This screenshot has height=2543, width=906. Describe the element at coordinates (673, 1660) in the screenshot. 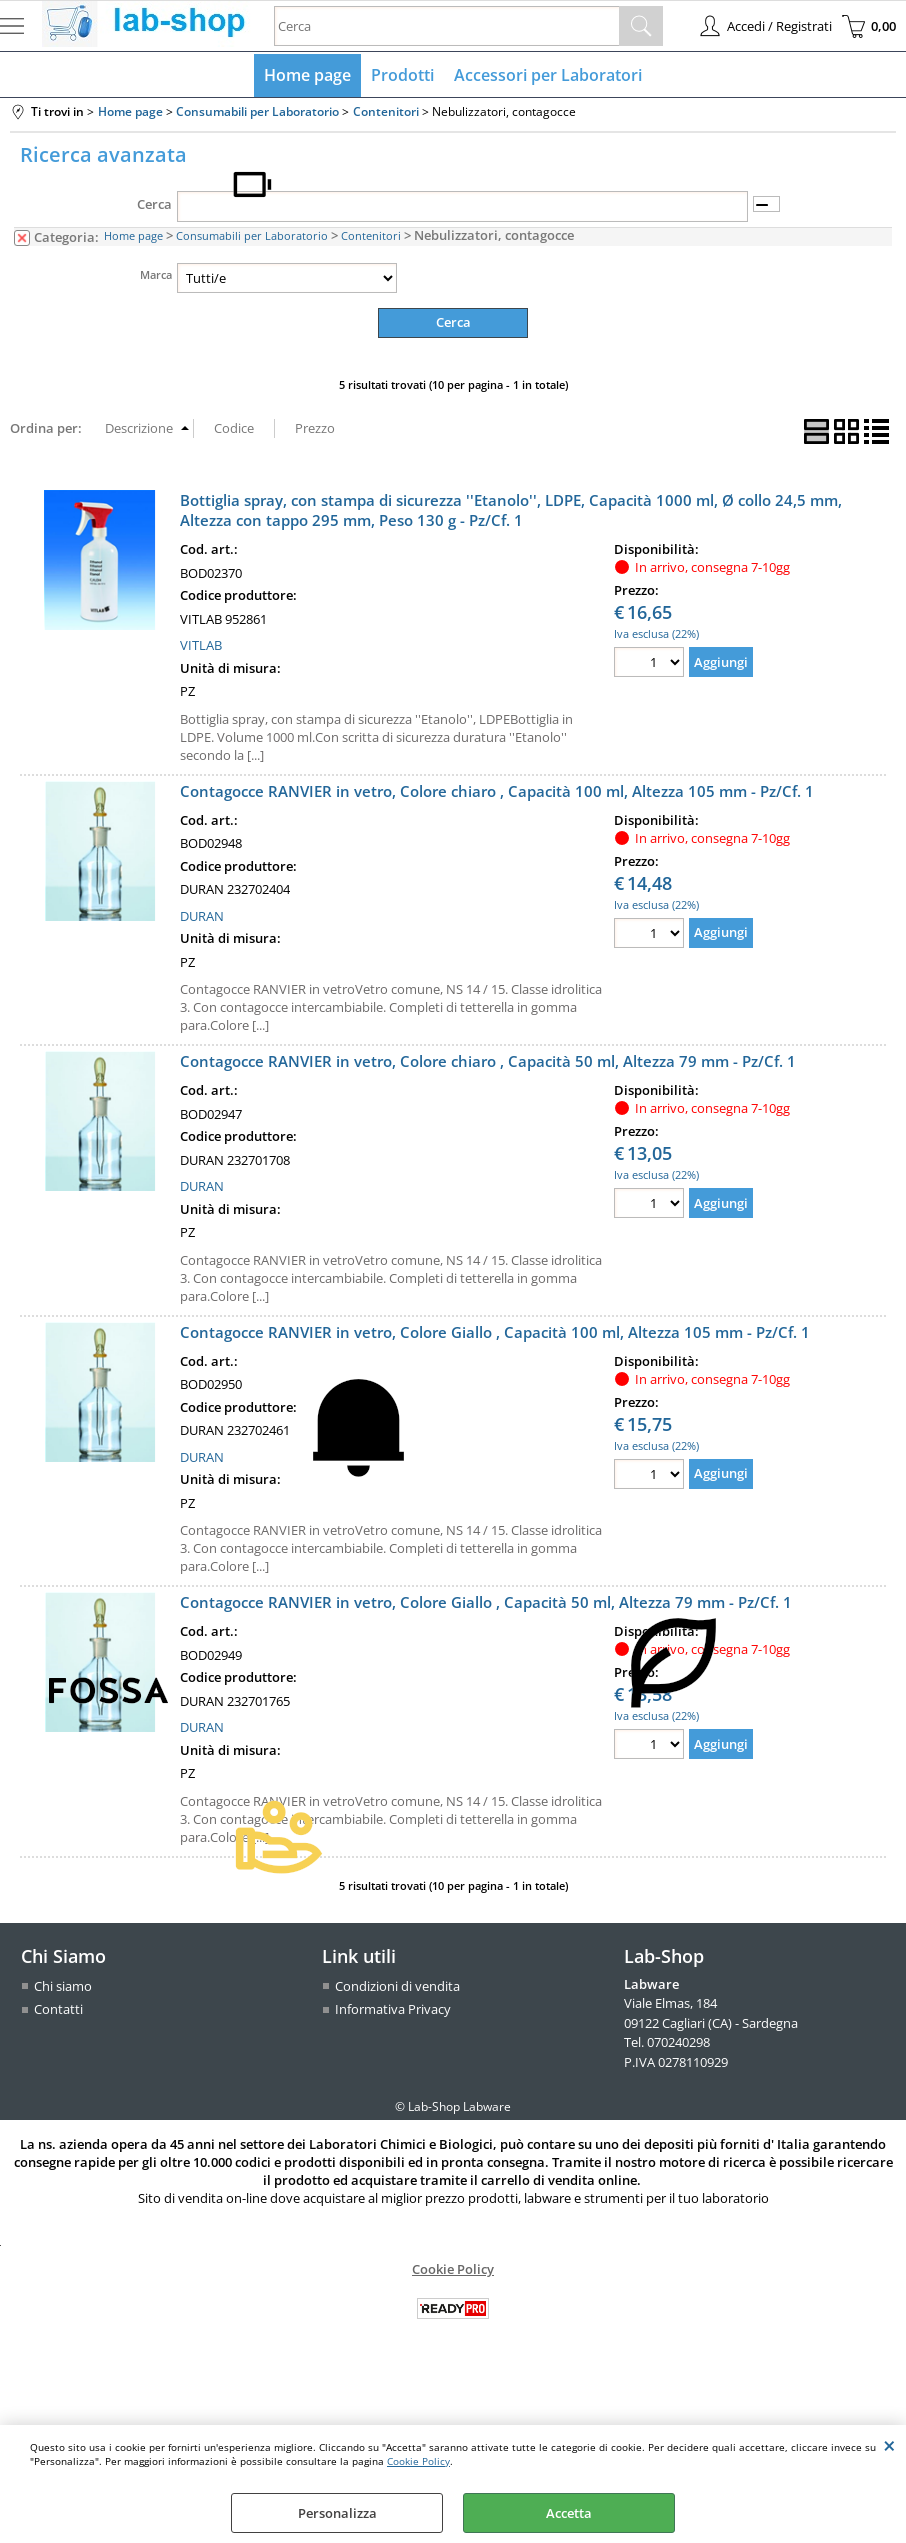

I see `indicates eco-friendly or sustainable option` at that location.